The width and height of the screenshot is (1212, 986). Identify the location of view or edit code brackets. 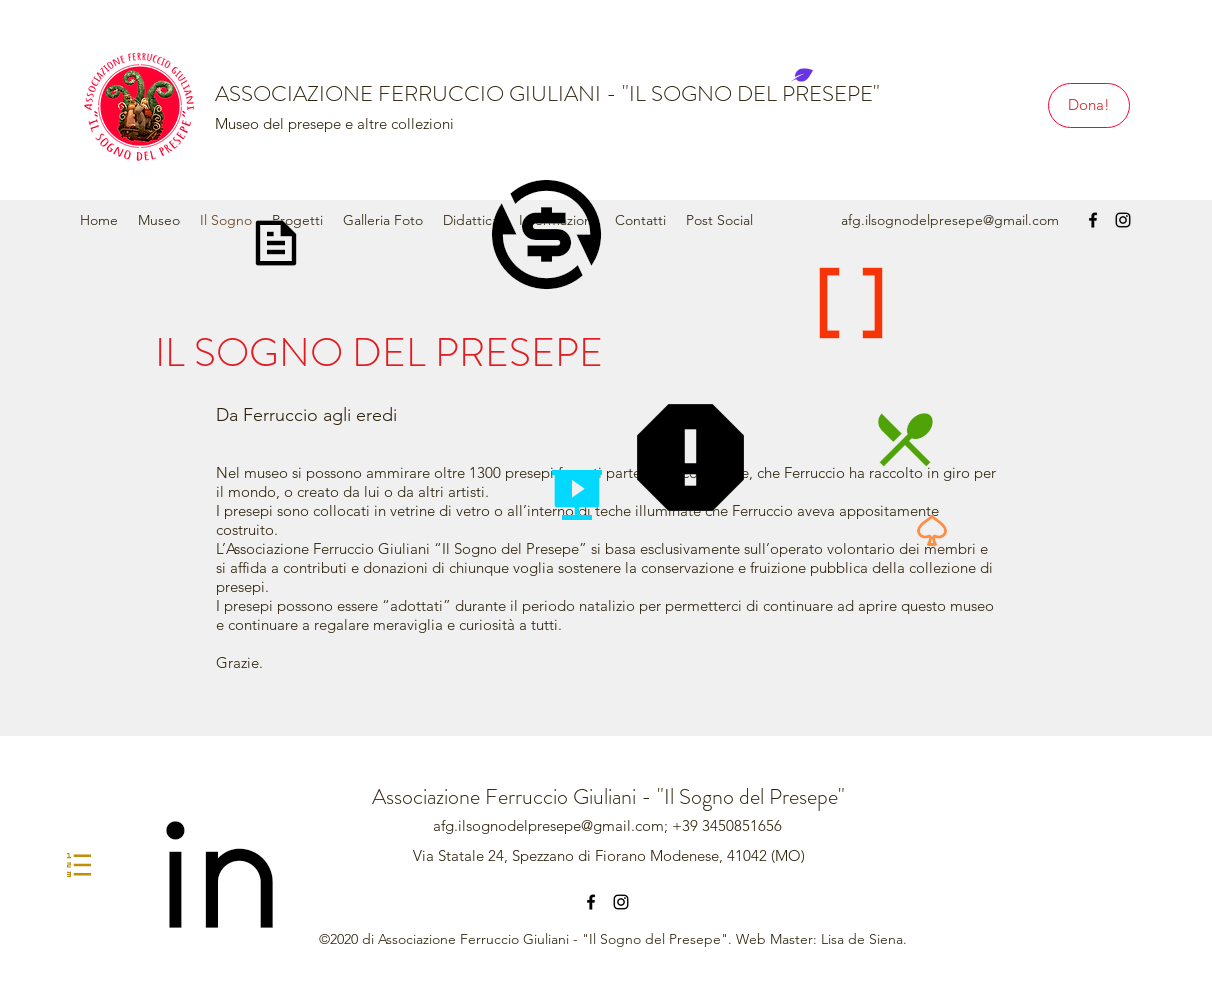
(851, 303).